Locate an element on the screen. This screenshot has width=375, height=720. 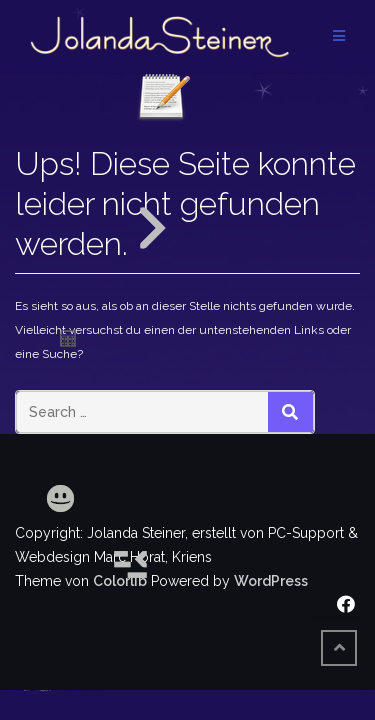
add an emoji or reaction to a message is located at coordinates (60, 498).